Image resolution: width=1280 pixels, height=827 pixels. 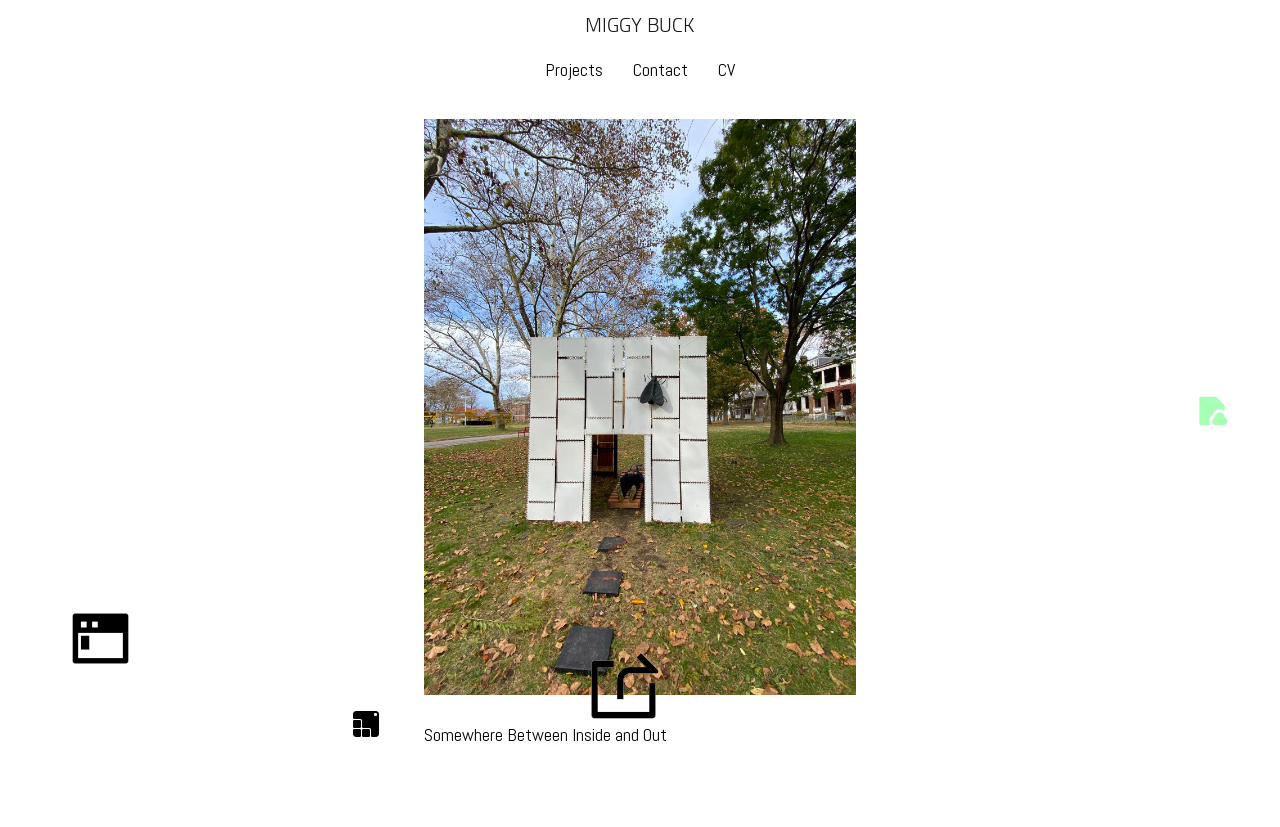 I want to click on share content to another app or platform, so click(x=623, y=689).